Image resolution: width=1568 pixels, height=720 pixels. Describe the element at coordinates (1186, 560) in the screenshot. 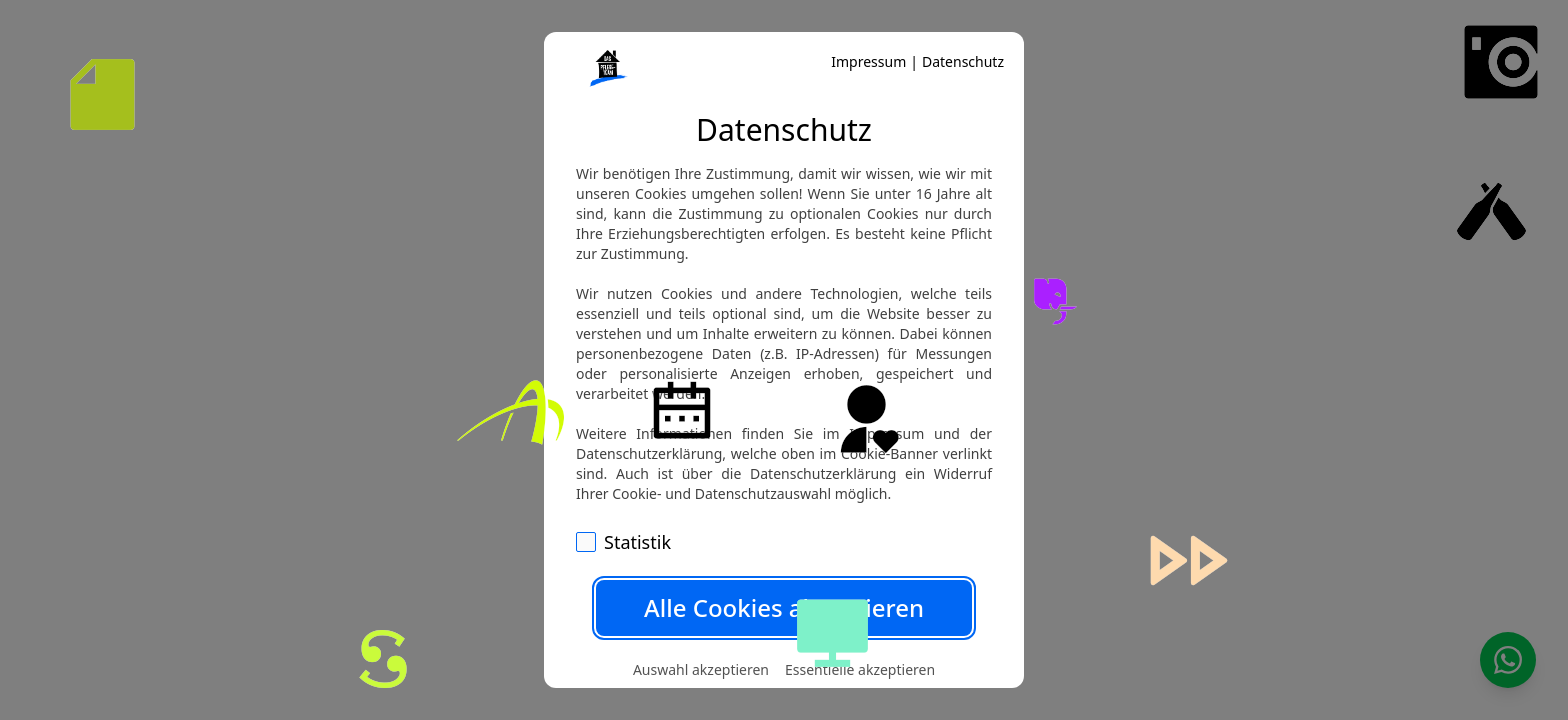

I see `fast forward or skip ahead in media playback` at that location.